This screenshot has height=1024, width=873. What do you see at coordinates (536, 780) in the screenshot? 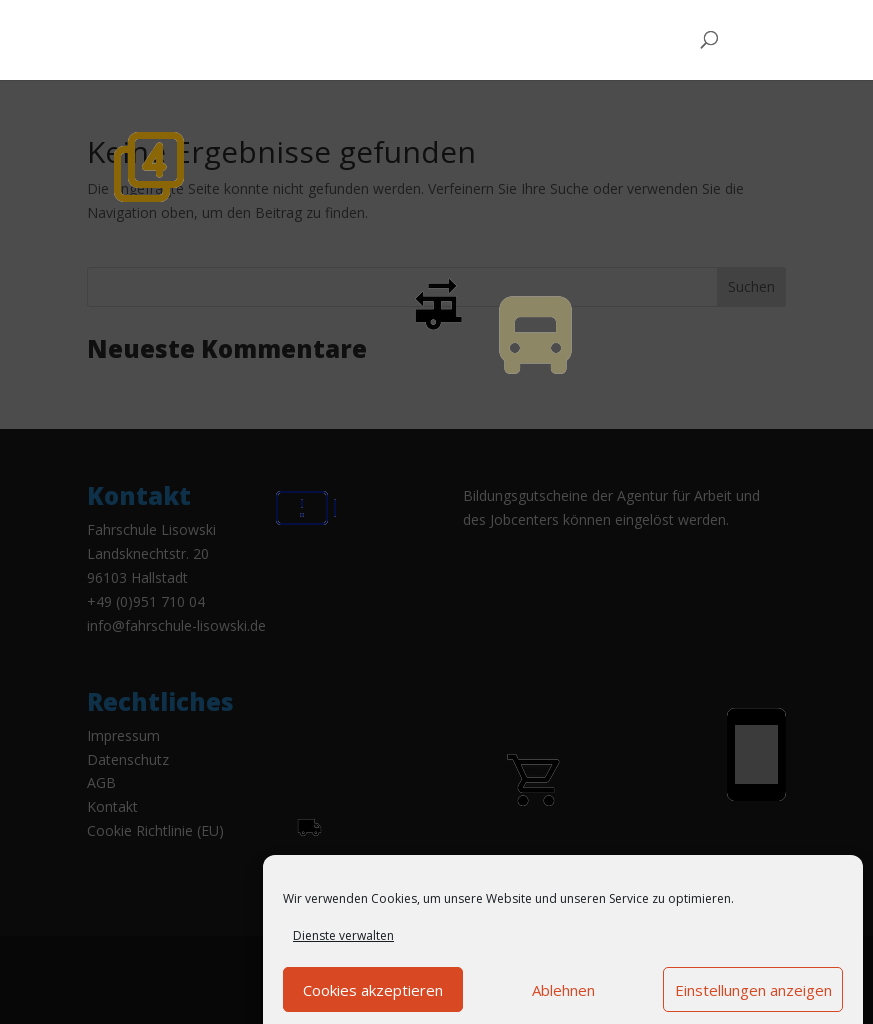
I see `view your shopping cart` at bounding box center [536, 780].